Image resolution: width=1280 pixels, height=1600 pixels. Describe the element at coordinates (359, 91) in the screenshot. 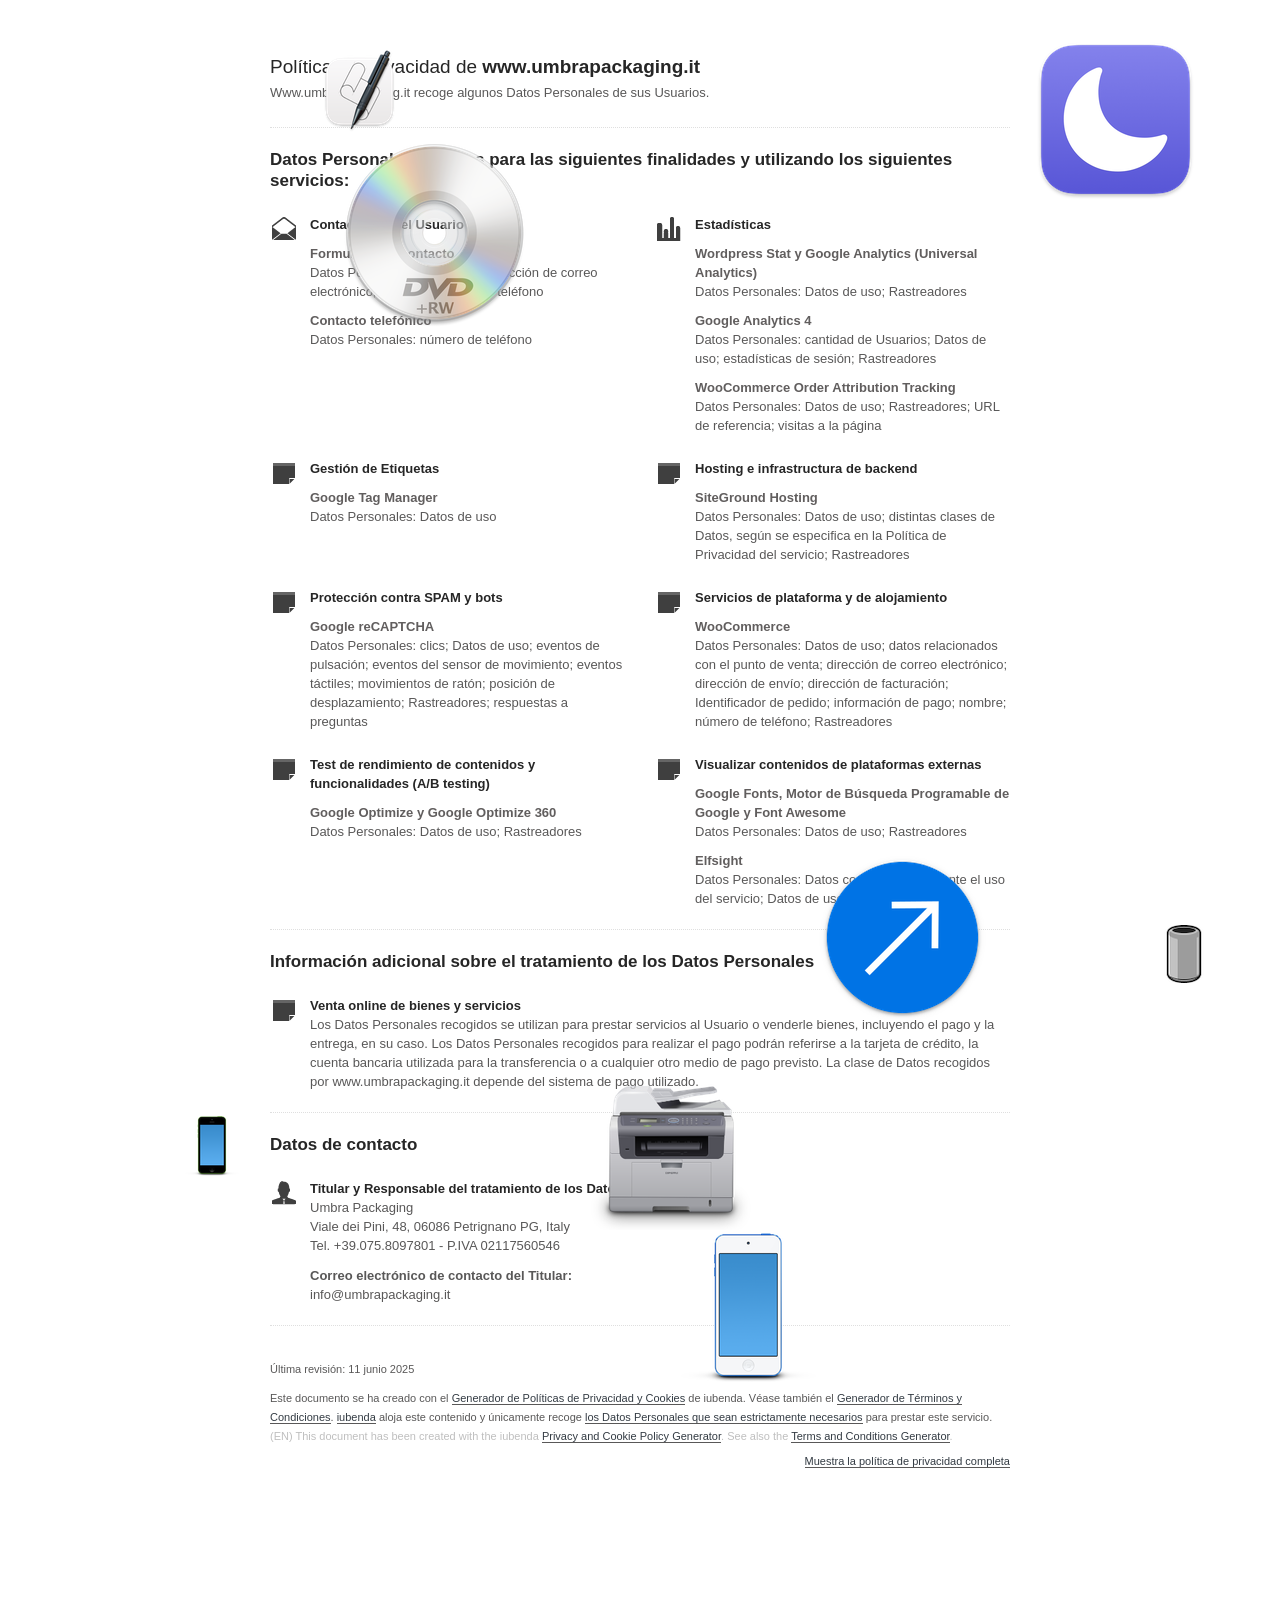

I see `open script editor to write or edit automation scripts` at that location.